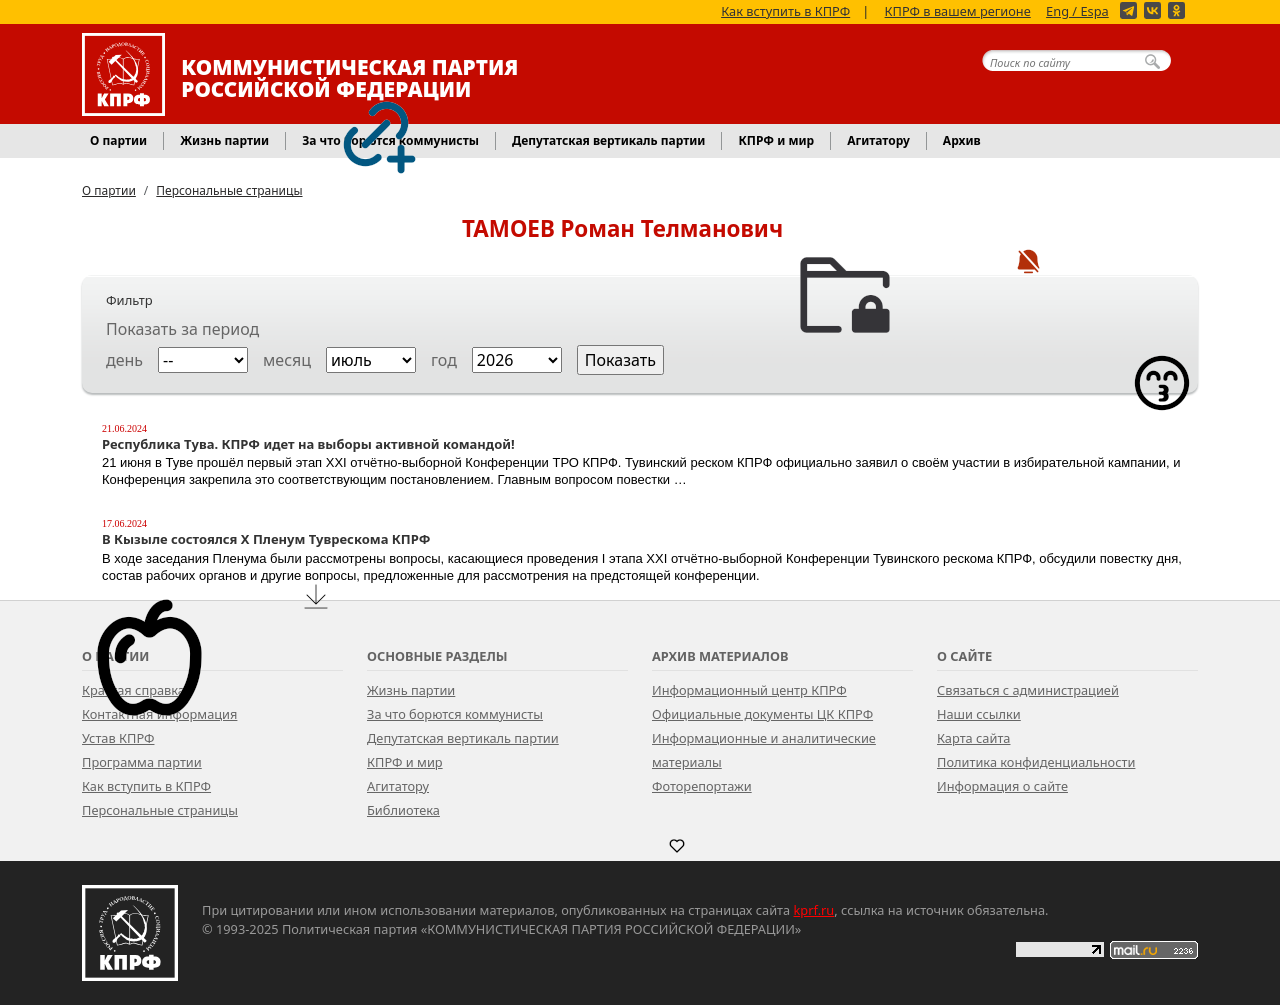 This screenshot has height=1005, width=1280. I want to click on access health or nutrition tracking features, so click(149, 657).